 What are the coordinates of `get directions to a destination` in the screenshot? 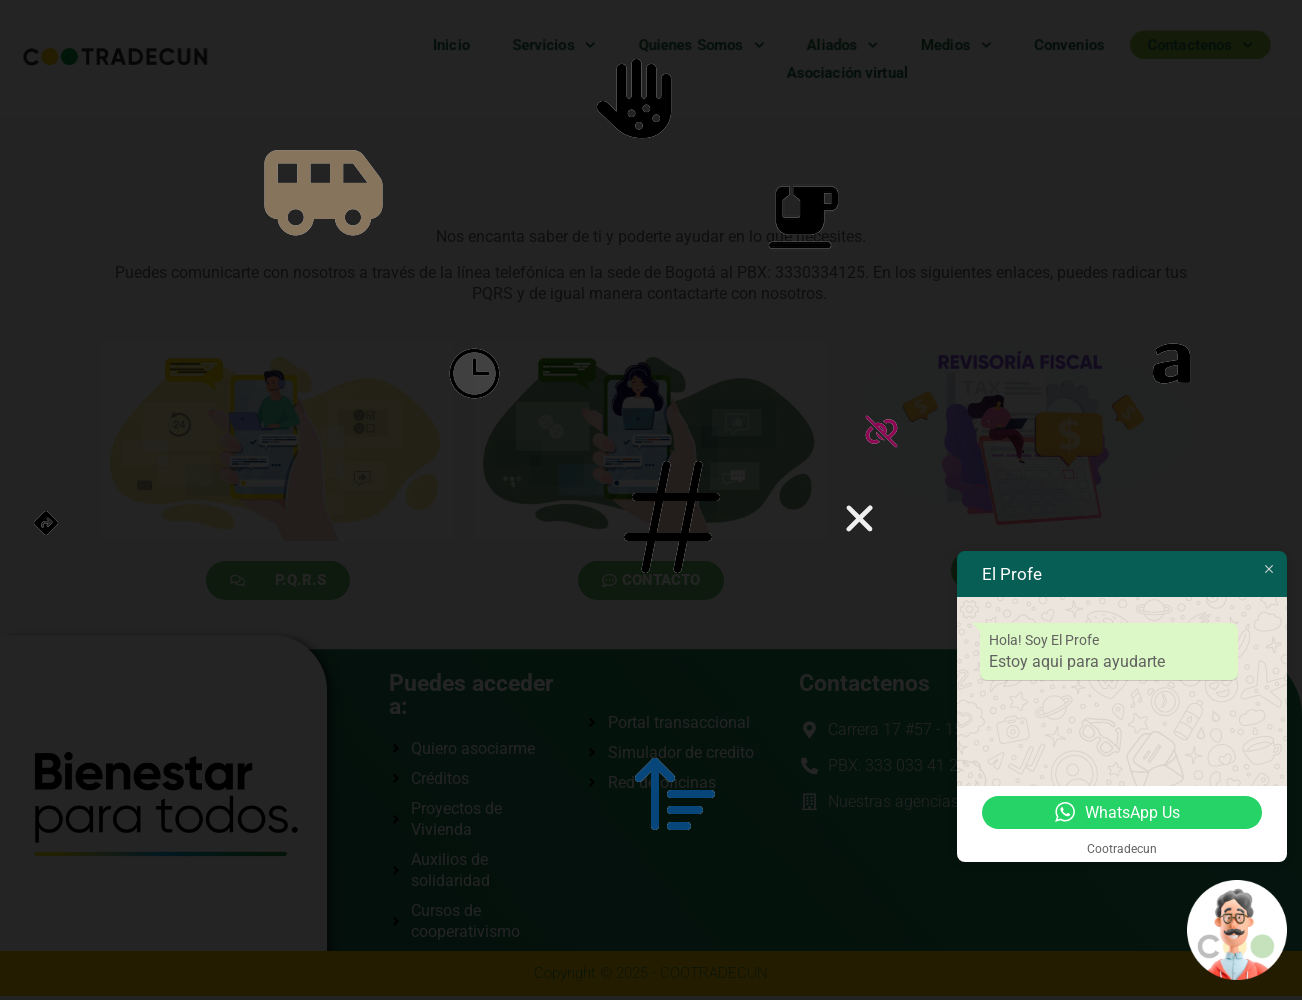 It's located at (46, 523).